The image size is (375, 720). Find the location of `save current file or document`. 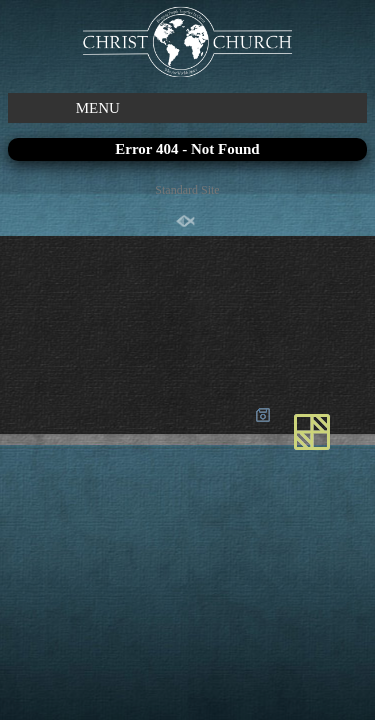

save current file or document is located at coordinates (263, 415).